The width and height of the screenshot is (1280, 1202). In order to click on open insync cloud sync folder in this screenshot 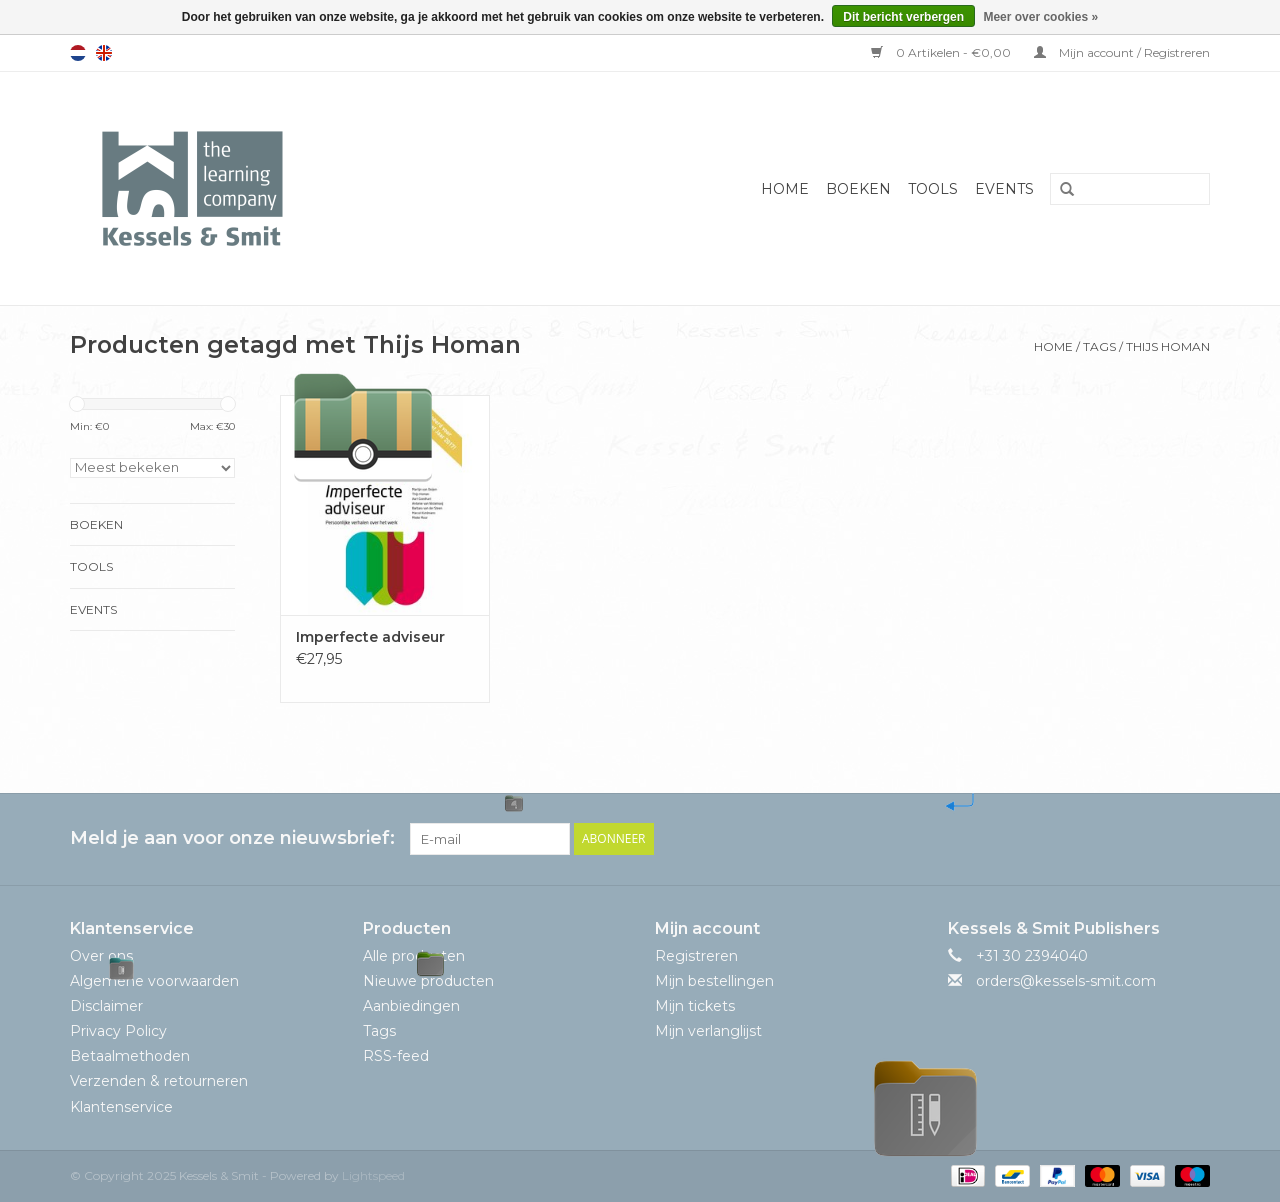, I will do `click(514, 803)`.